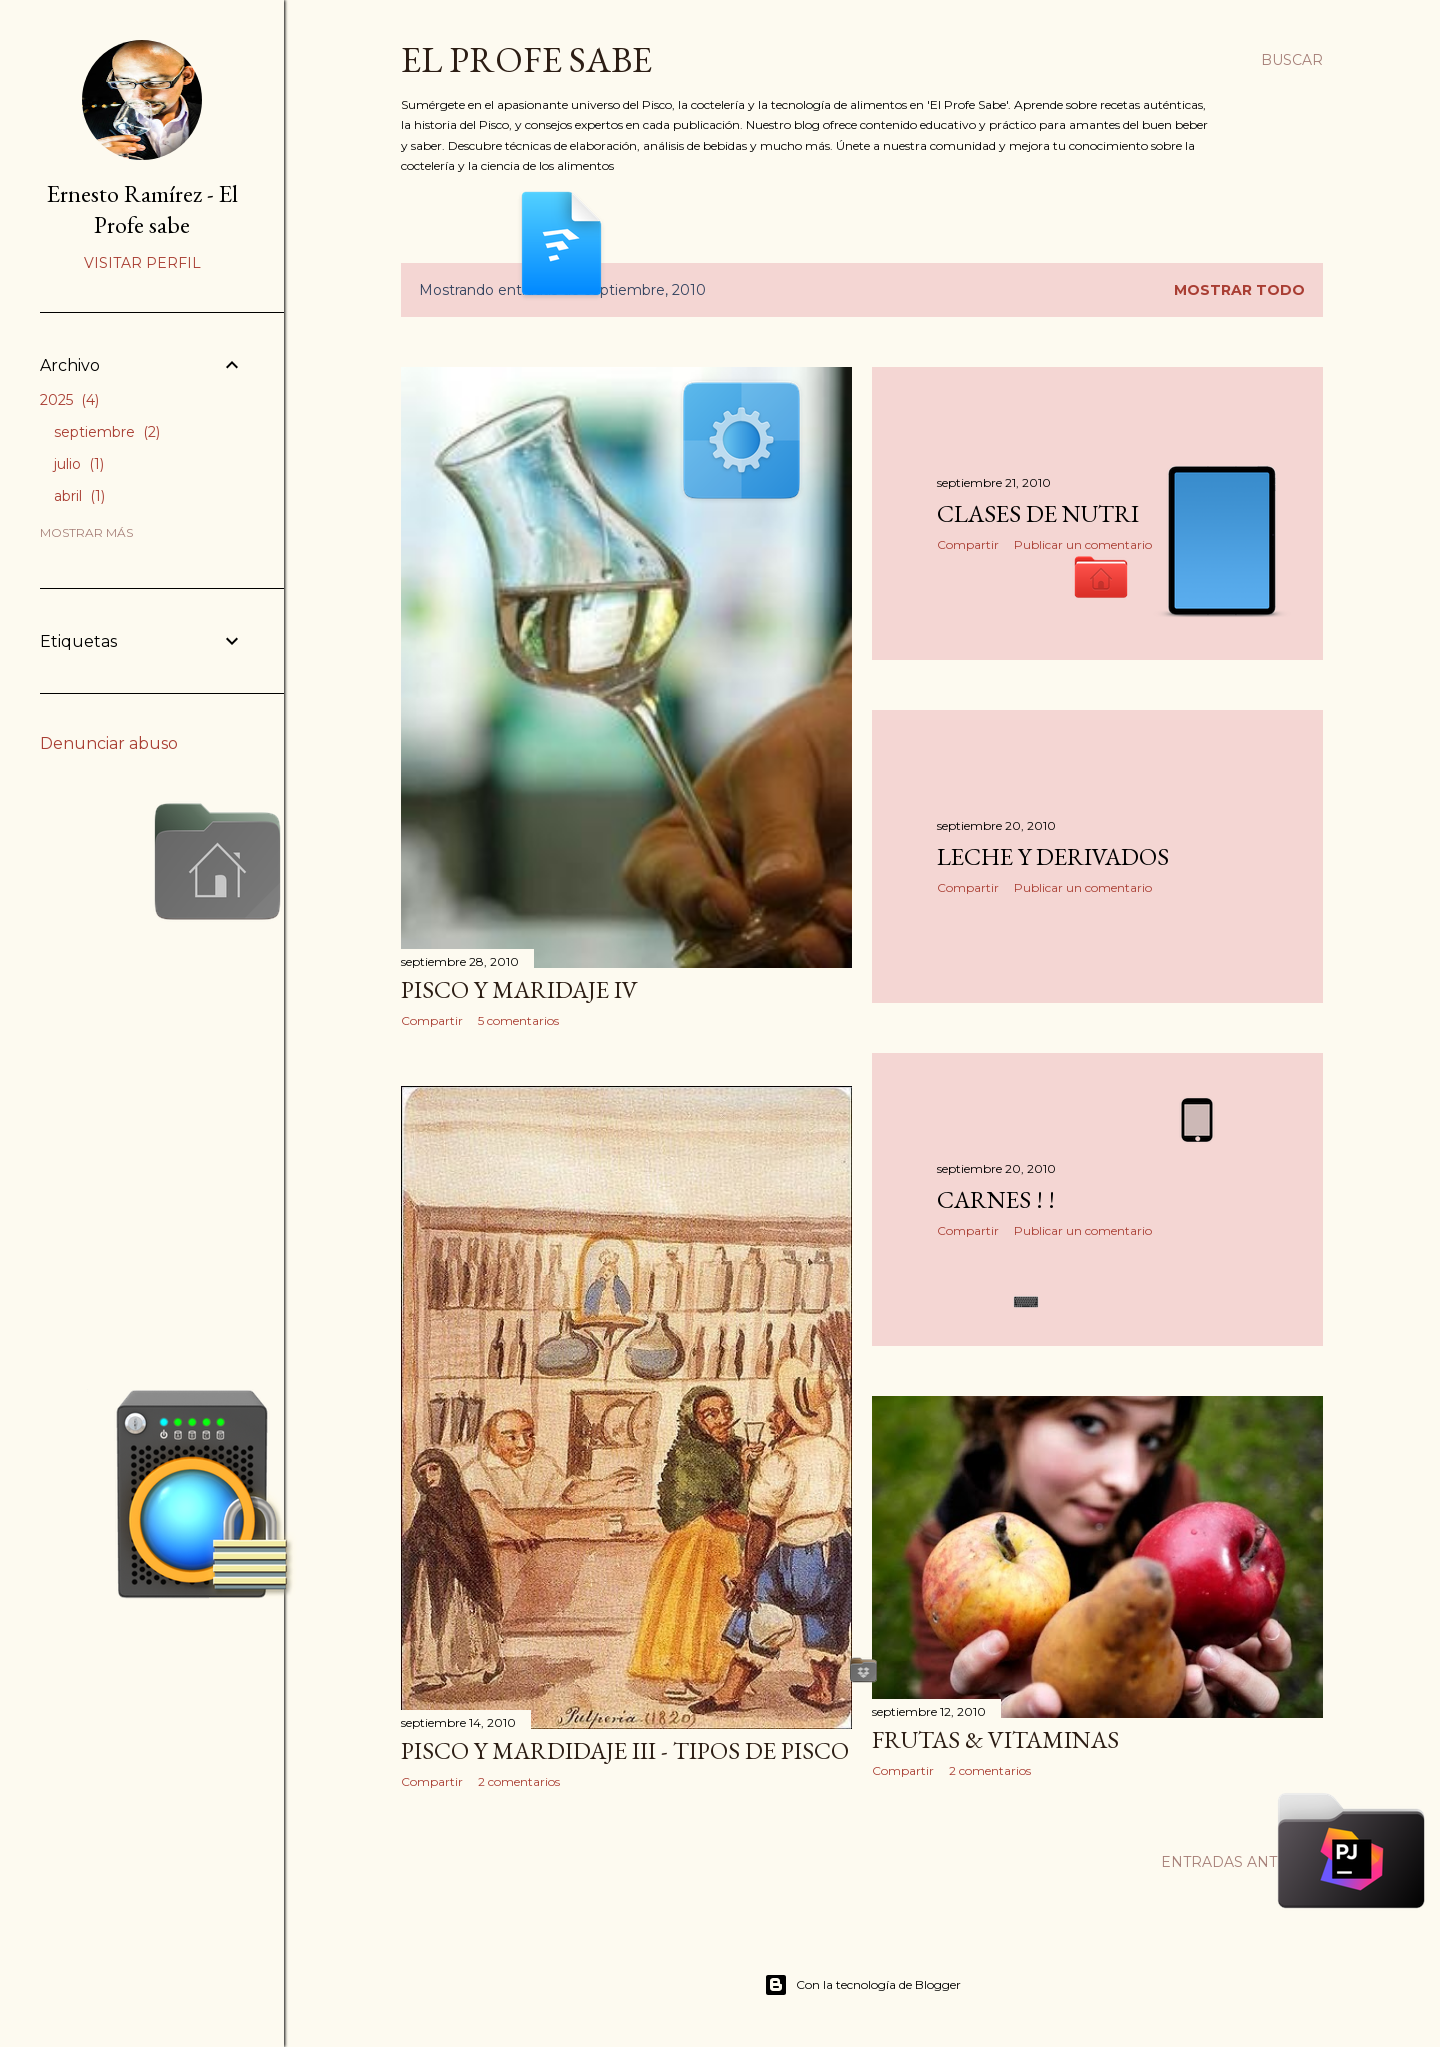 Image resolution: width=1440 pixels, height=2047 pixels. What do you see at coordinates (1222, 542) in the screenshot?
I see `iPad Air M2 device icon` at bounding box center [1222, 542].